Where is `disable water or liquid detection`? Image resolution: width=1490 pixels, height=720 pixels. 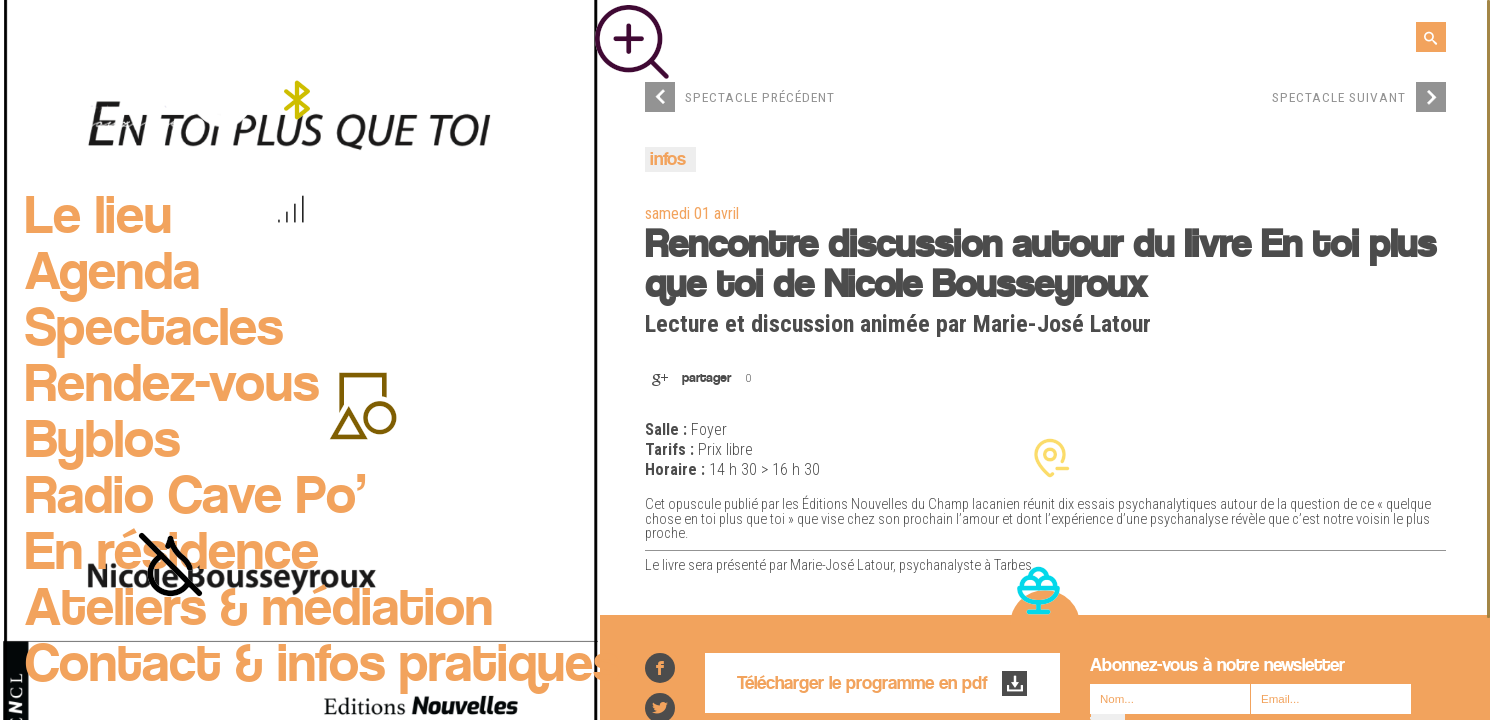 disable water or liquid detection is located at coordinates (170, 564).